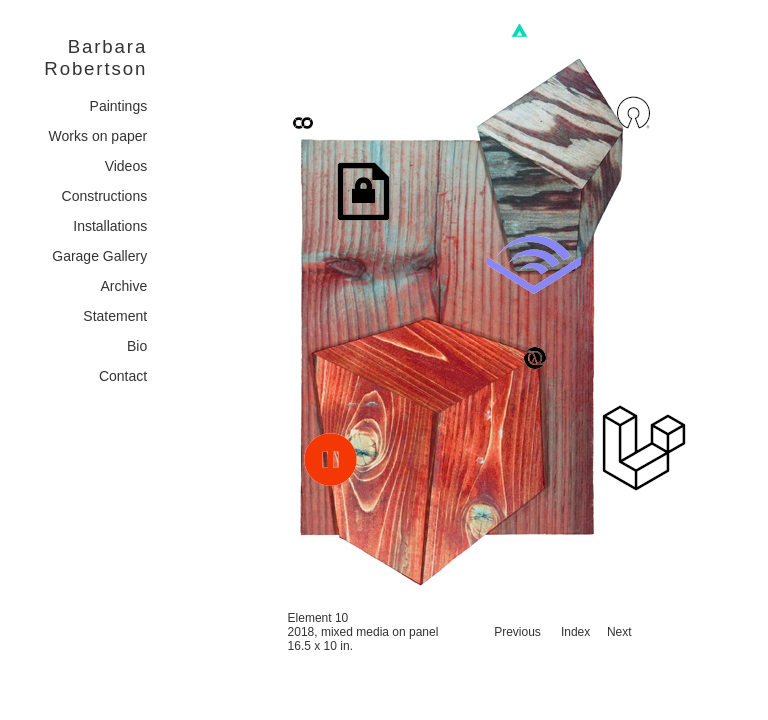  Describe the element at coordinates (633, 112) in the screenshot. I see `open source initiative logo` at that location.